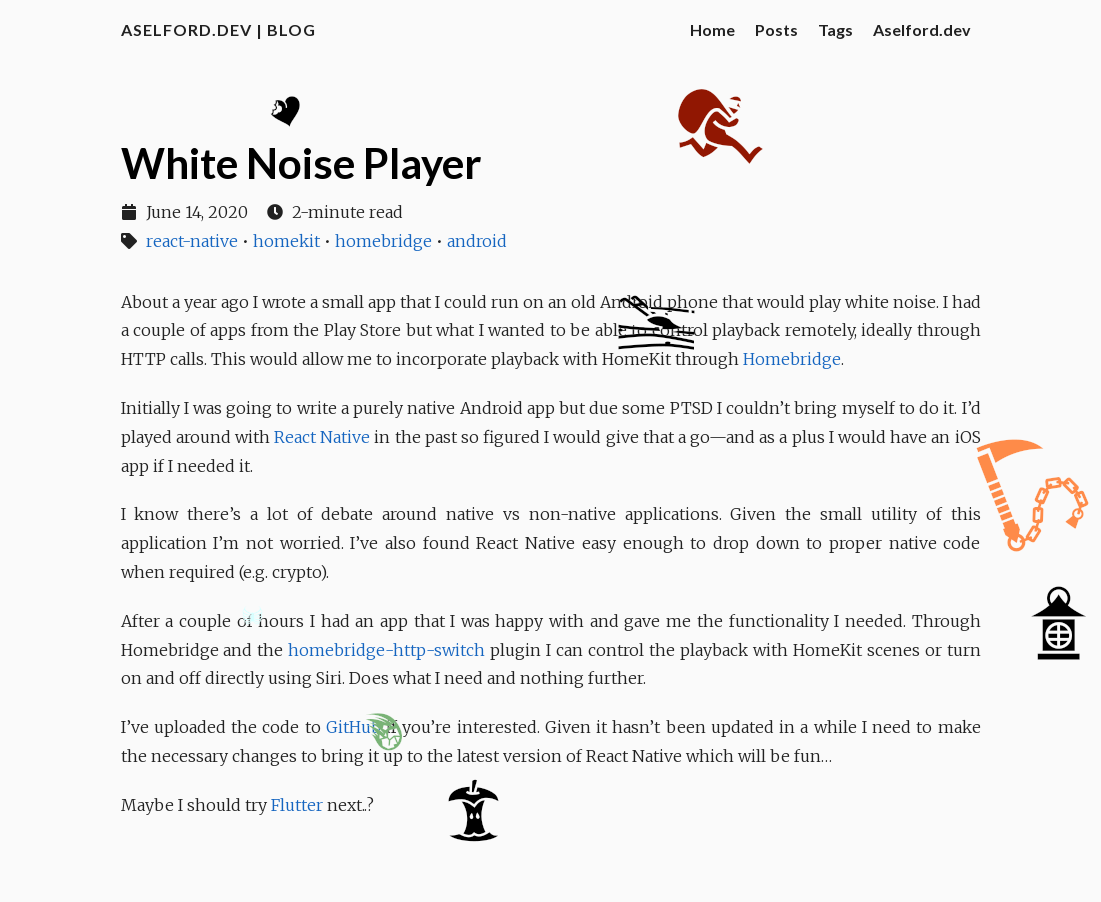  Describe the element at coordinates (473, 810) in the screenshot. I see `indicates food waste or compost category` at that location.